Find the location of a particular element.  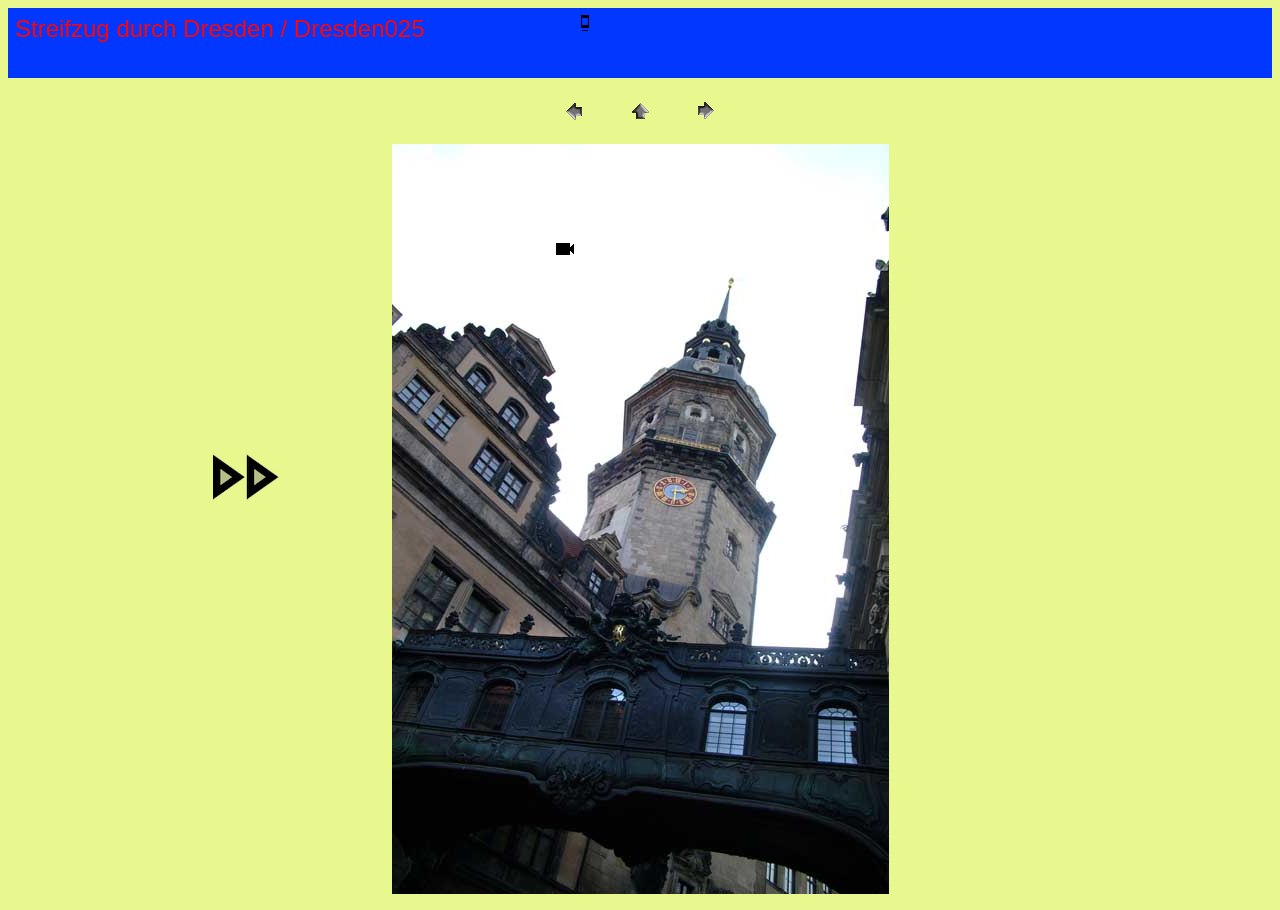

dock your device to a charging station is located at coordinates (585, 23).